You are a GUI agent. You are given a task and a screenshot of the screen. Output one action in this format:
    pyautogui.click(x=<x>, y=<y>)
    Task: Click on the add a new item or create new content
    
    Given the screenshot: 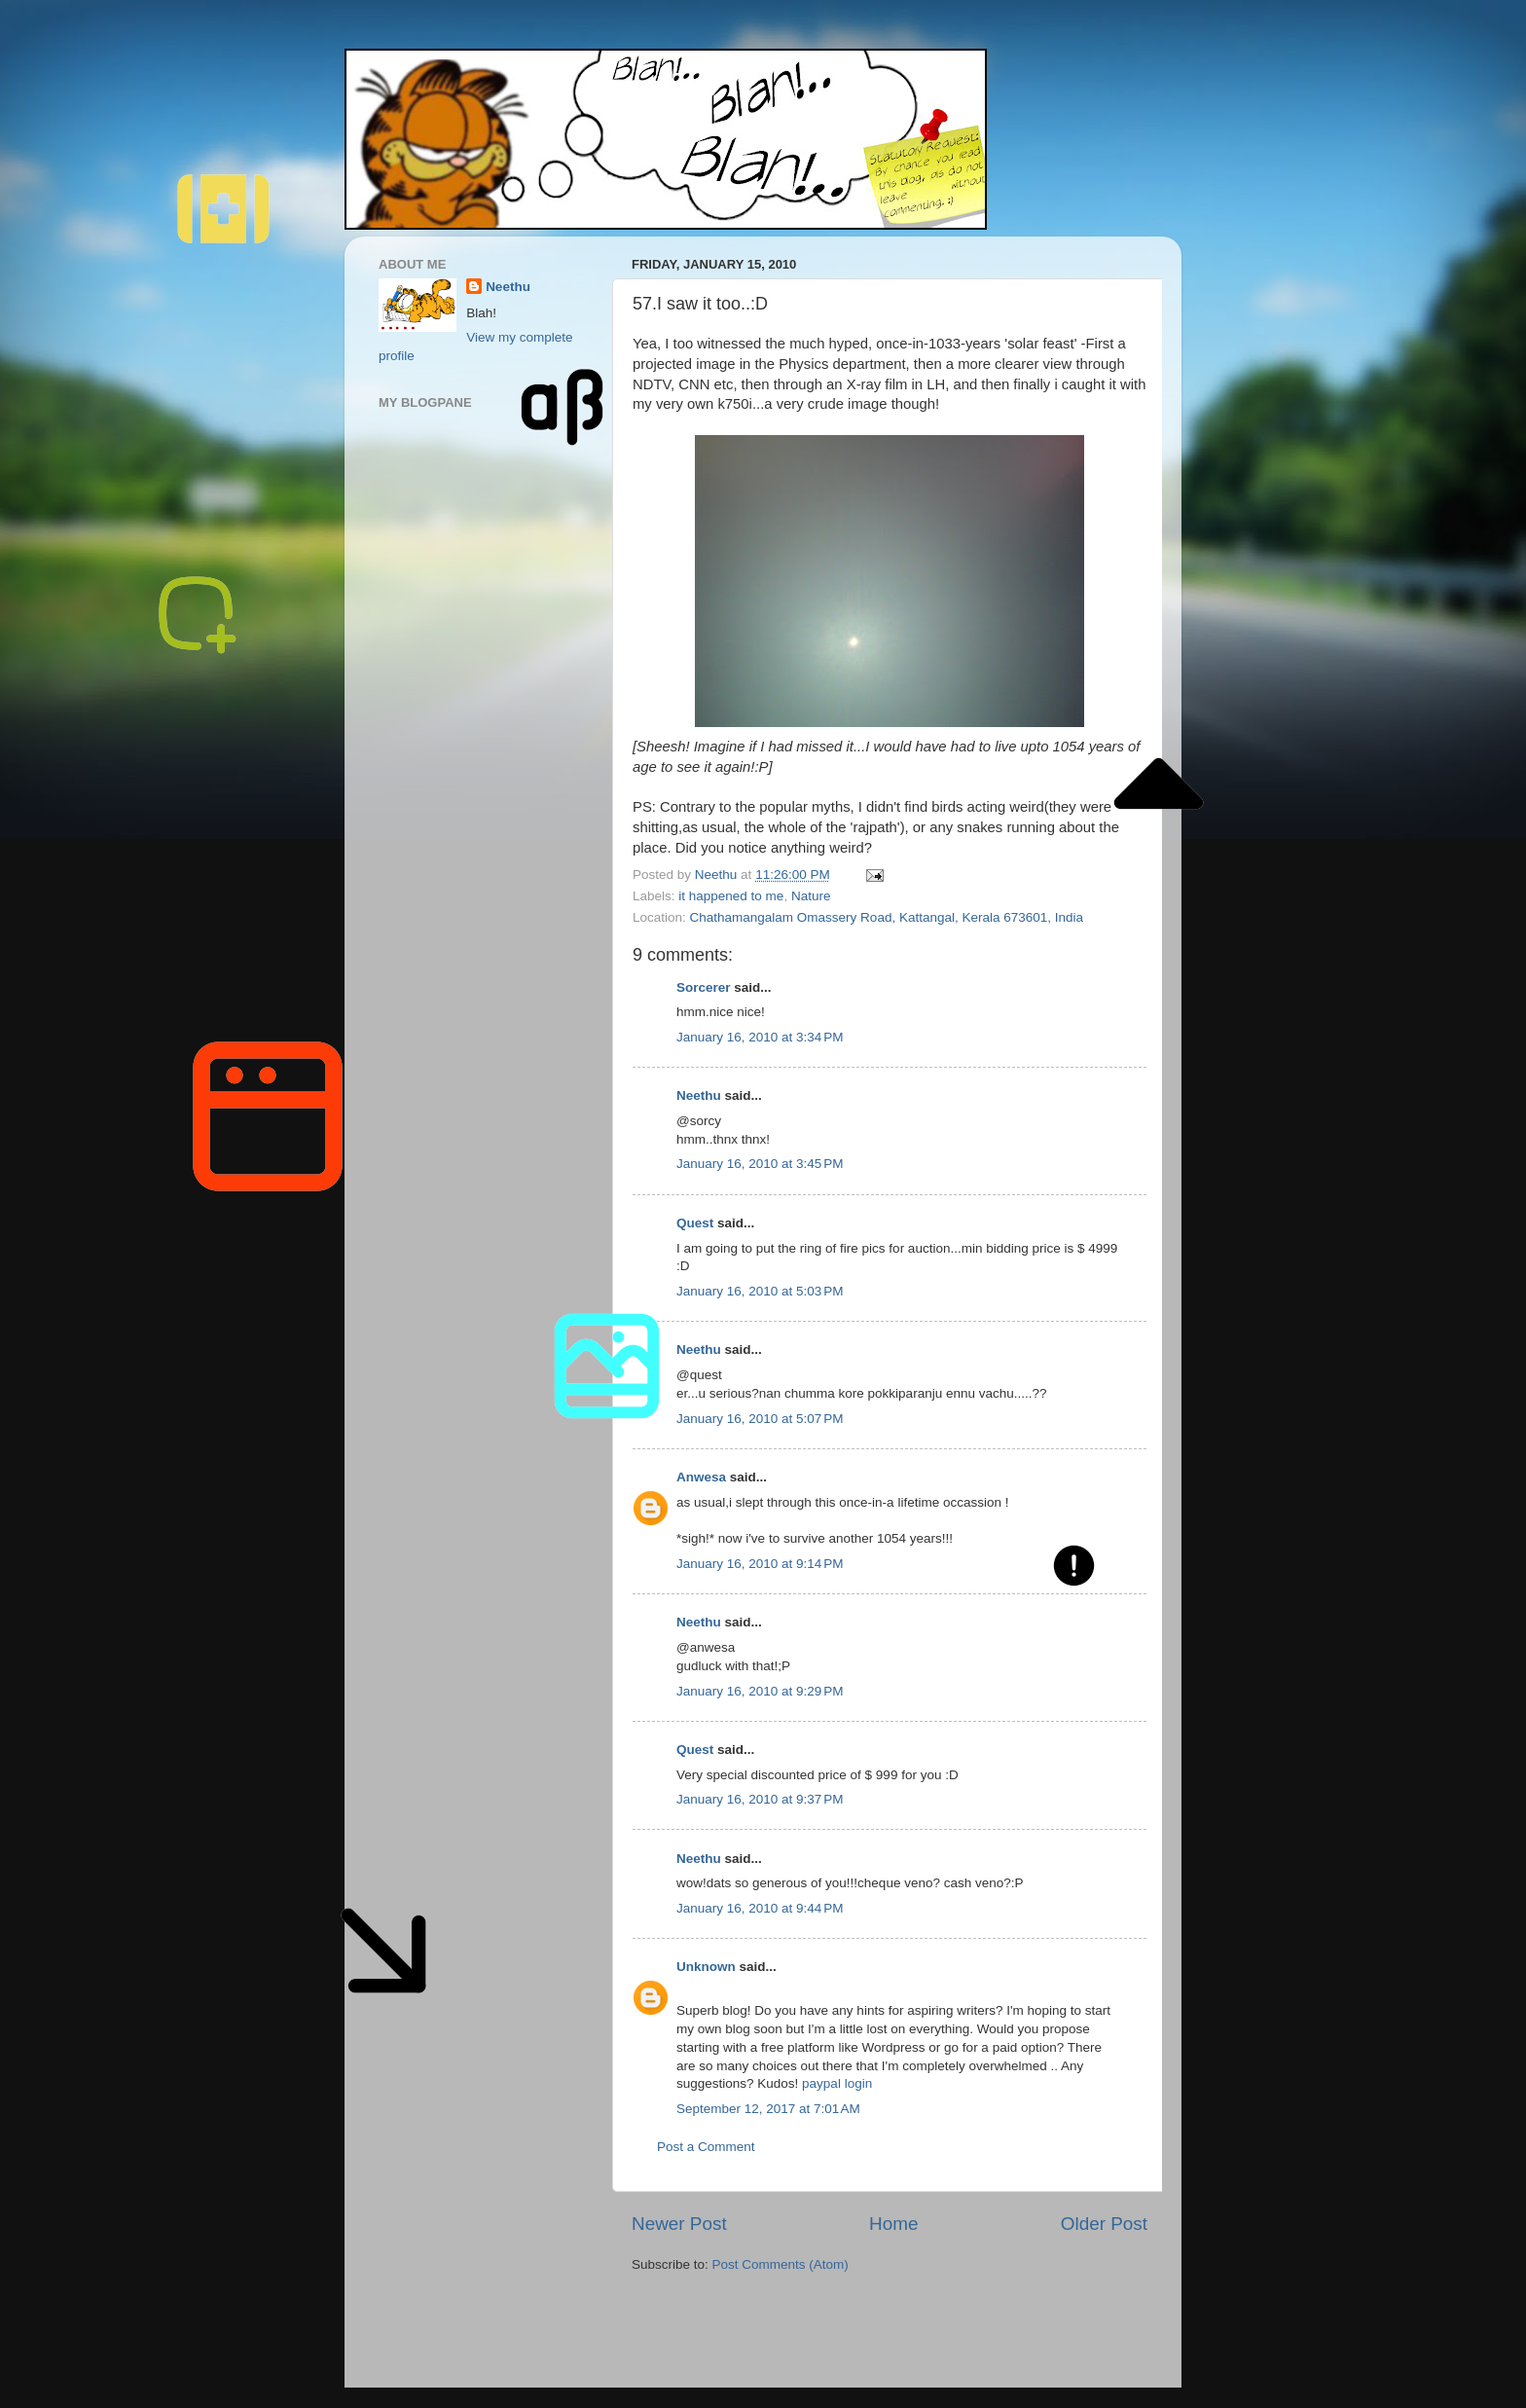 What is the action you would take?
    pyautogui.click(x=196, y=613)
    